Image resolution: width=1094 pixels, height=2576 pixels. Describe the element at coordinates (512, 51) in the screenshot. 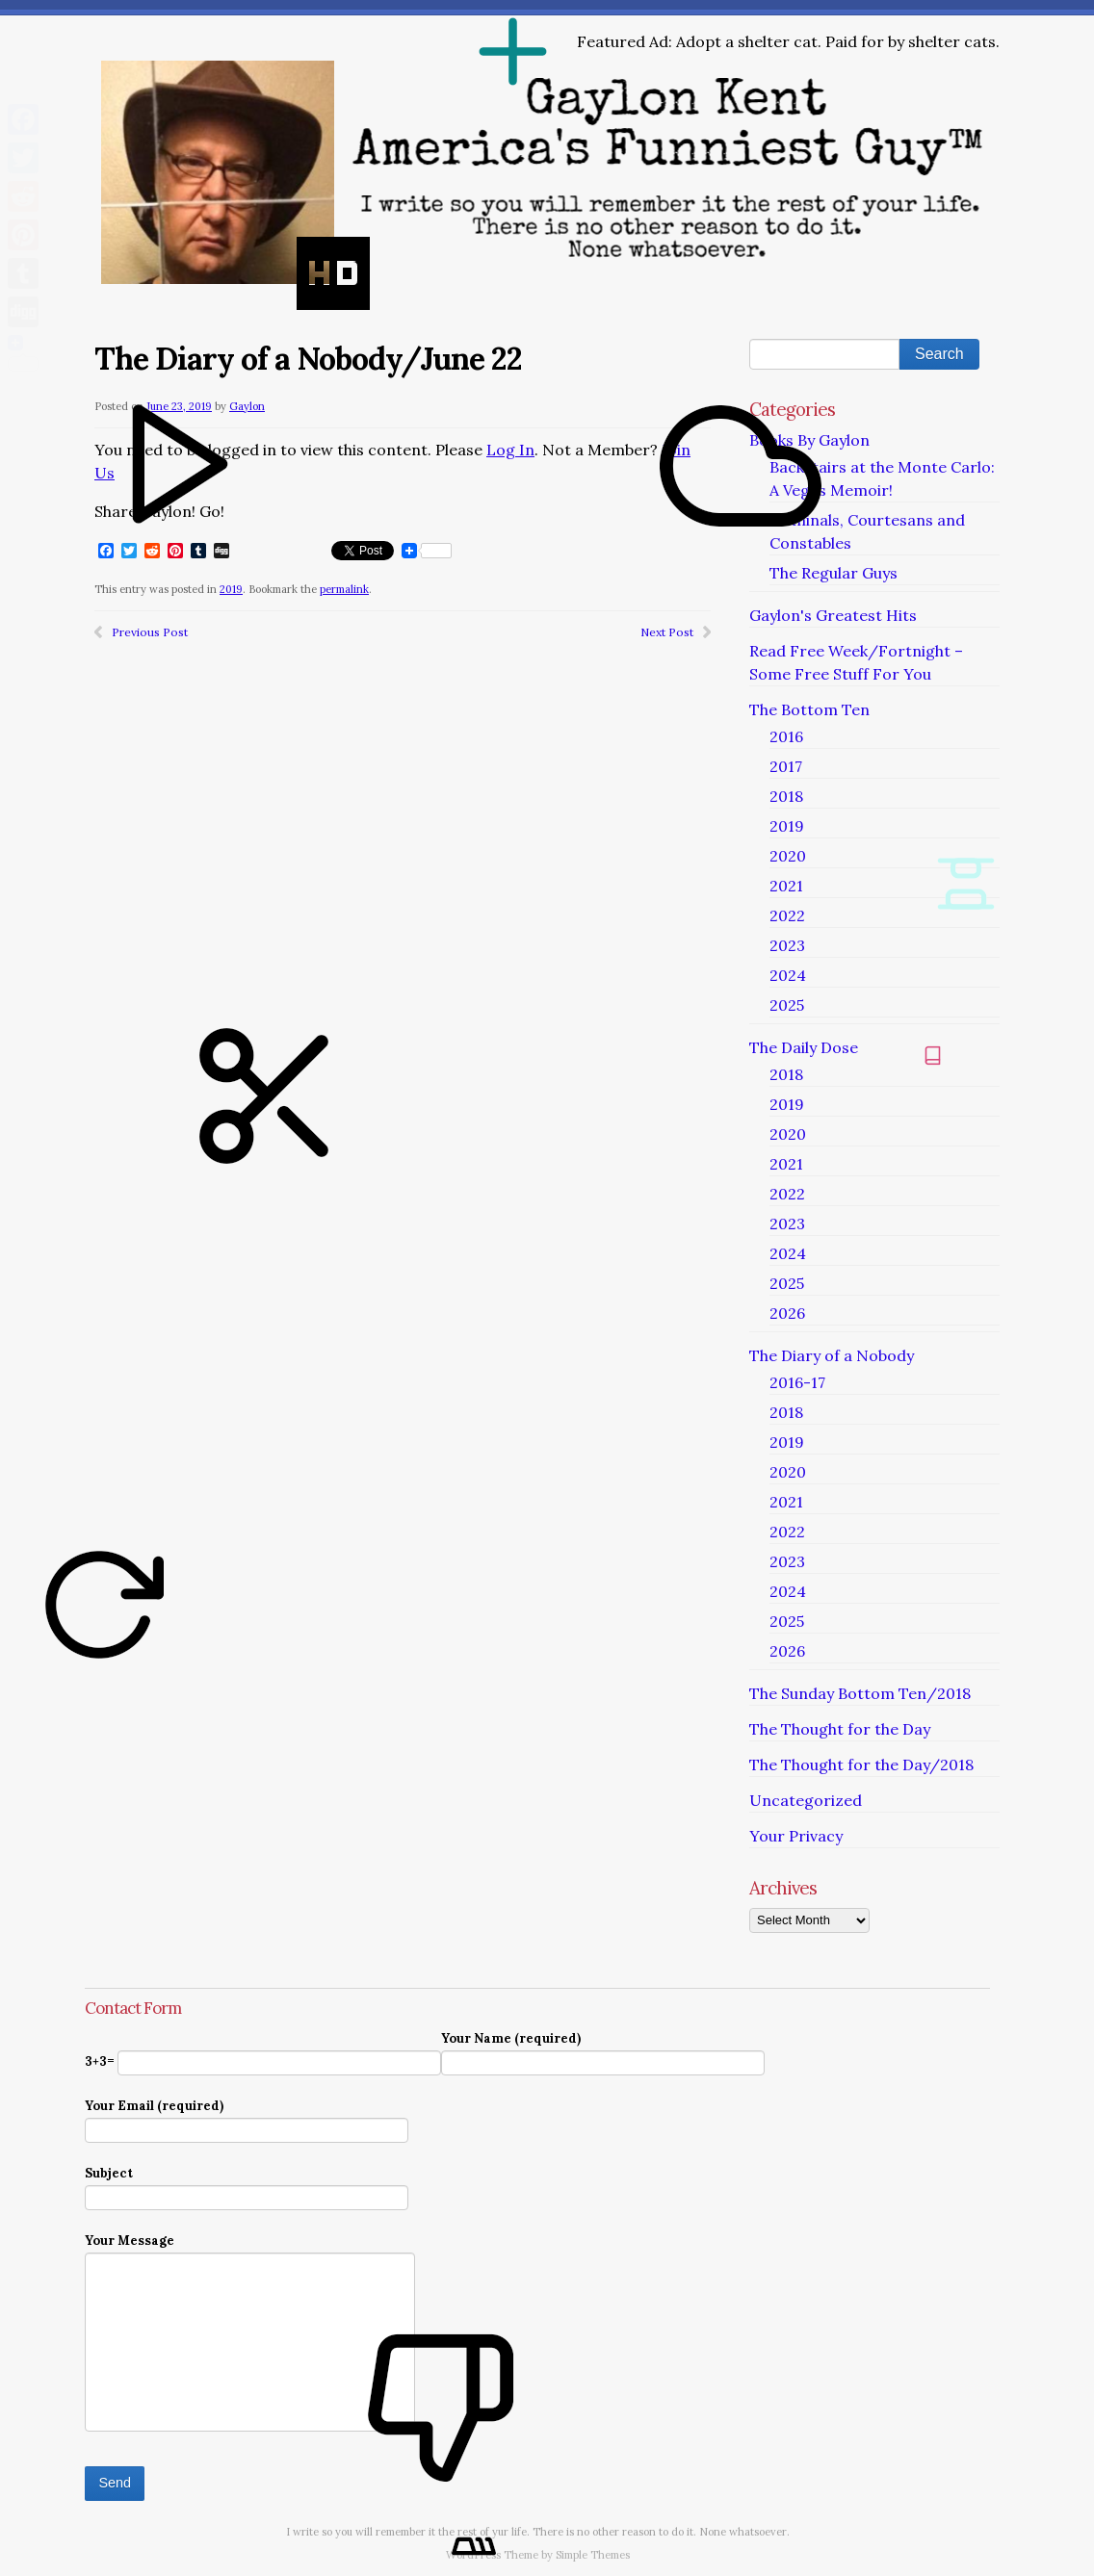

I see `add a new item` at that location.